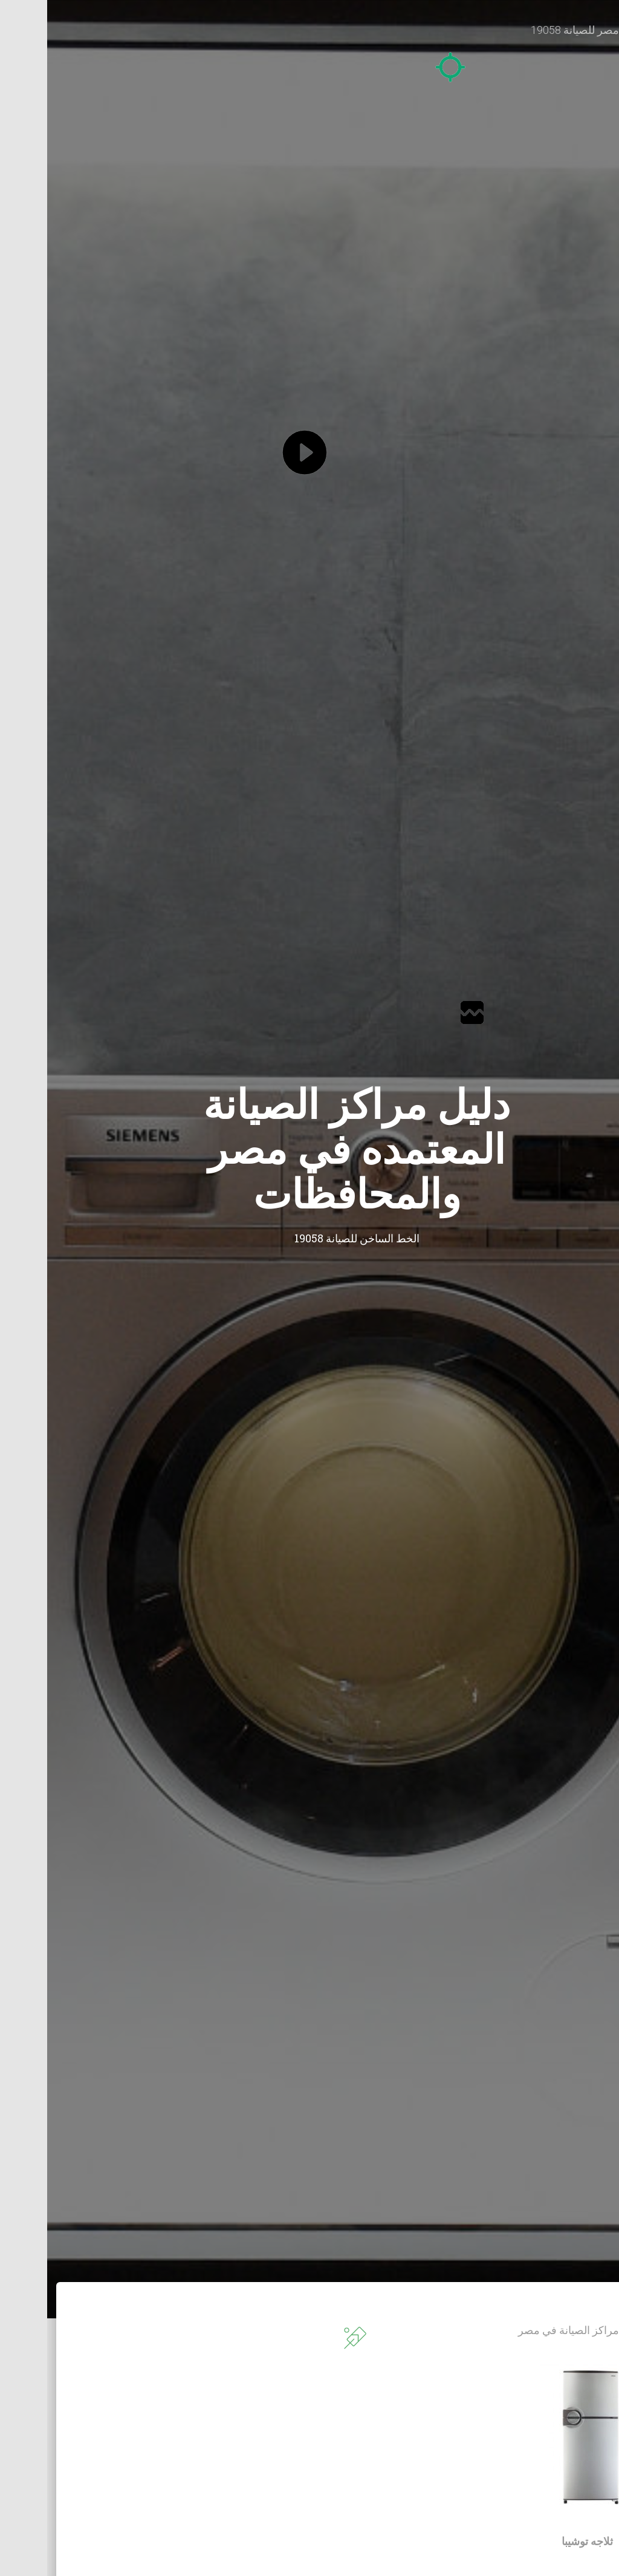 Image resolution: width=619 pixels, height=2576 pixels. Describe the element at coordinates (450, 67) in the screenshot. I see `find my current location` at that location.